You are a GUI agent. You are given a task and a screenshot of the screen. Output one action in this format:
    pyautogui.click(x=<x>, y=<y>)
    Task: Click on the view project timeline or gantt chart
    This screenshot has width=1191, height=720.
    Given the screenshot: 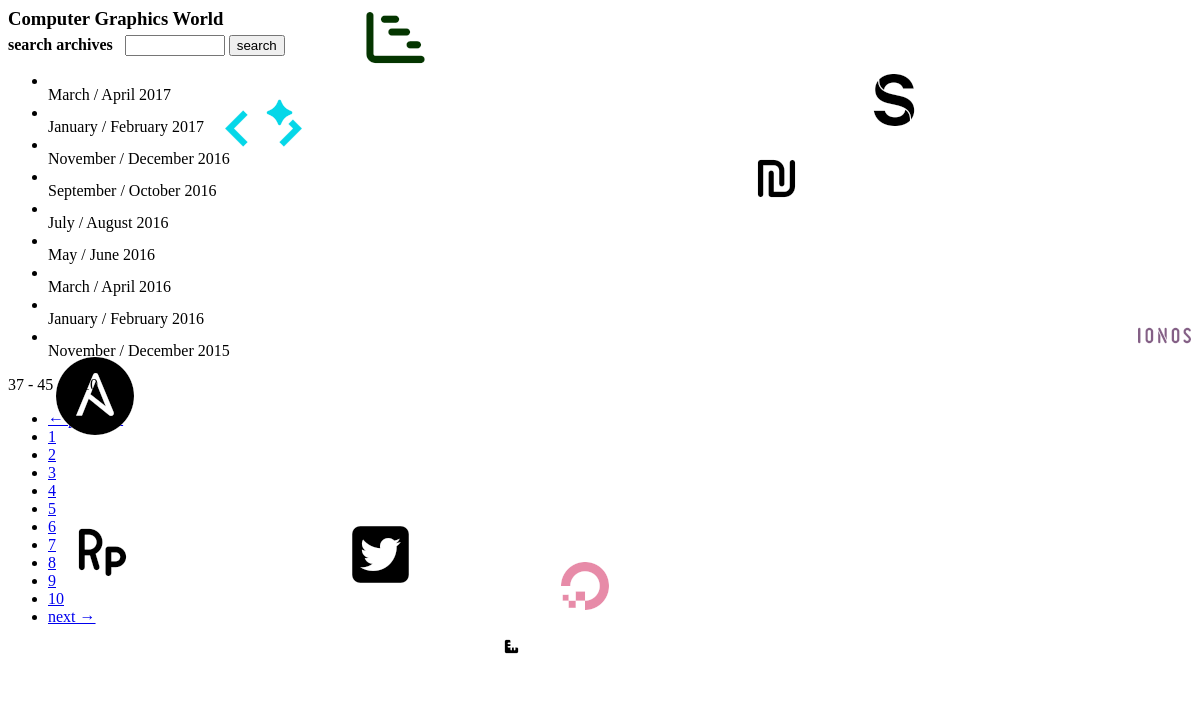 What is the action you would take?
    pyautogui.click(x=395, y=37)
    